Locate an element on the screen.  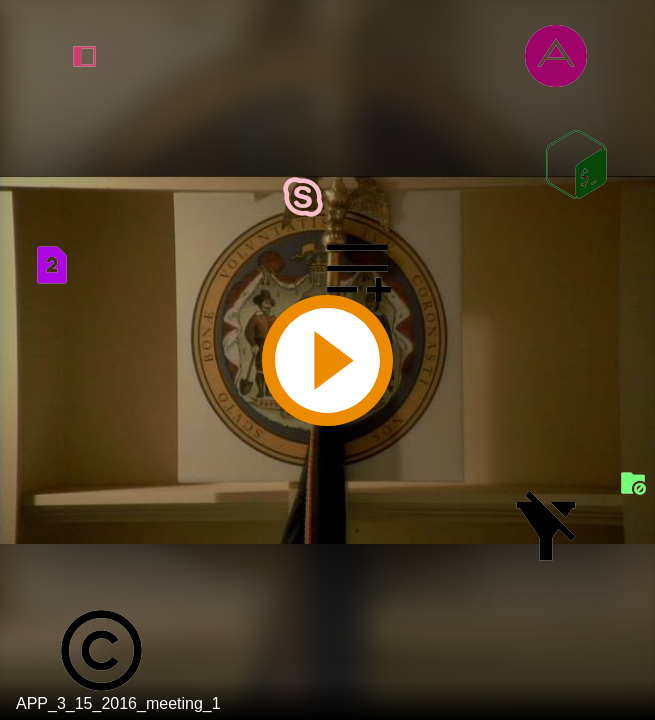
indicates copyrighted content is located at coordinates (101, 650).